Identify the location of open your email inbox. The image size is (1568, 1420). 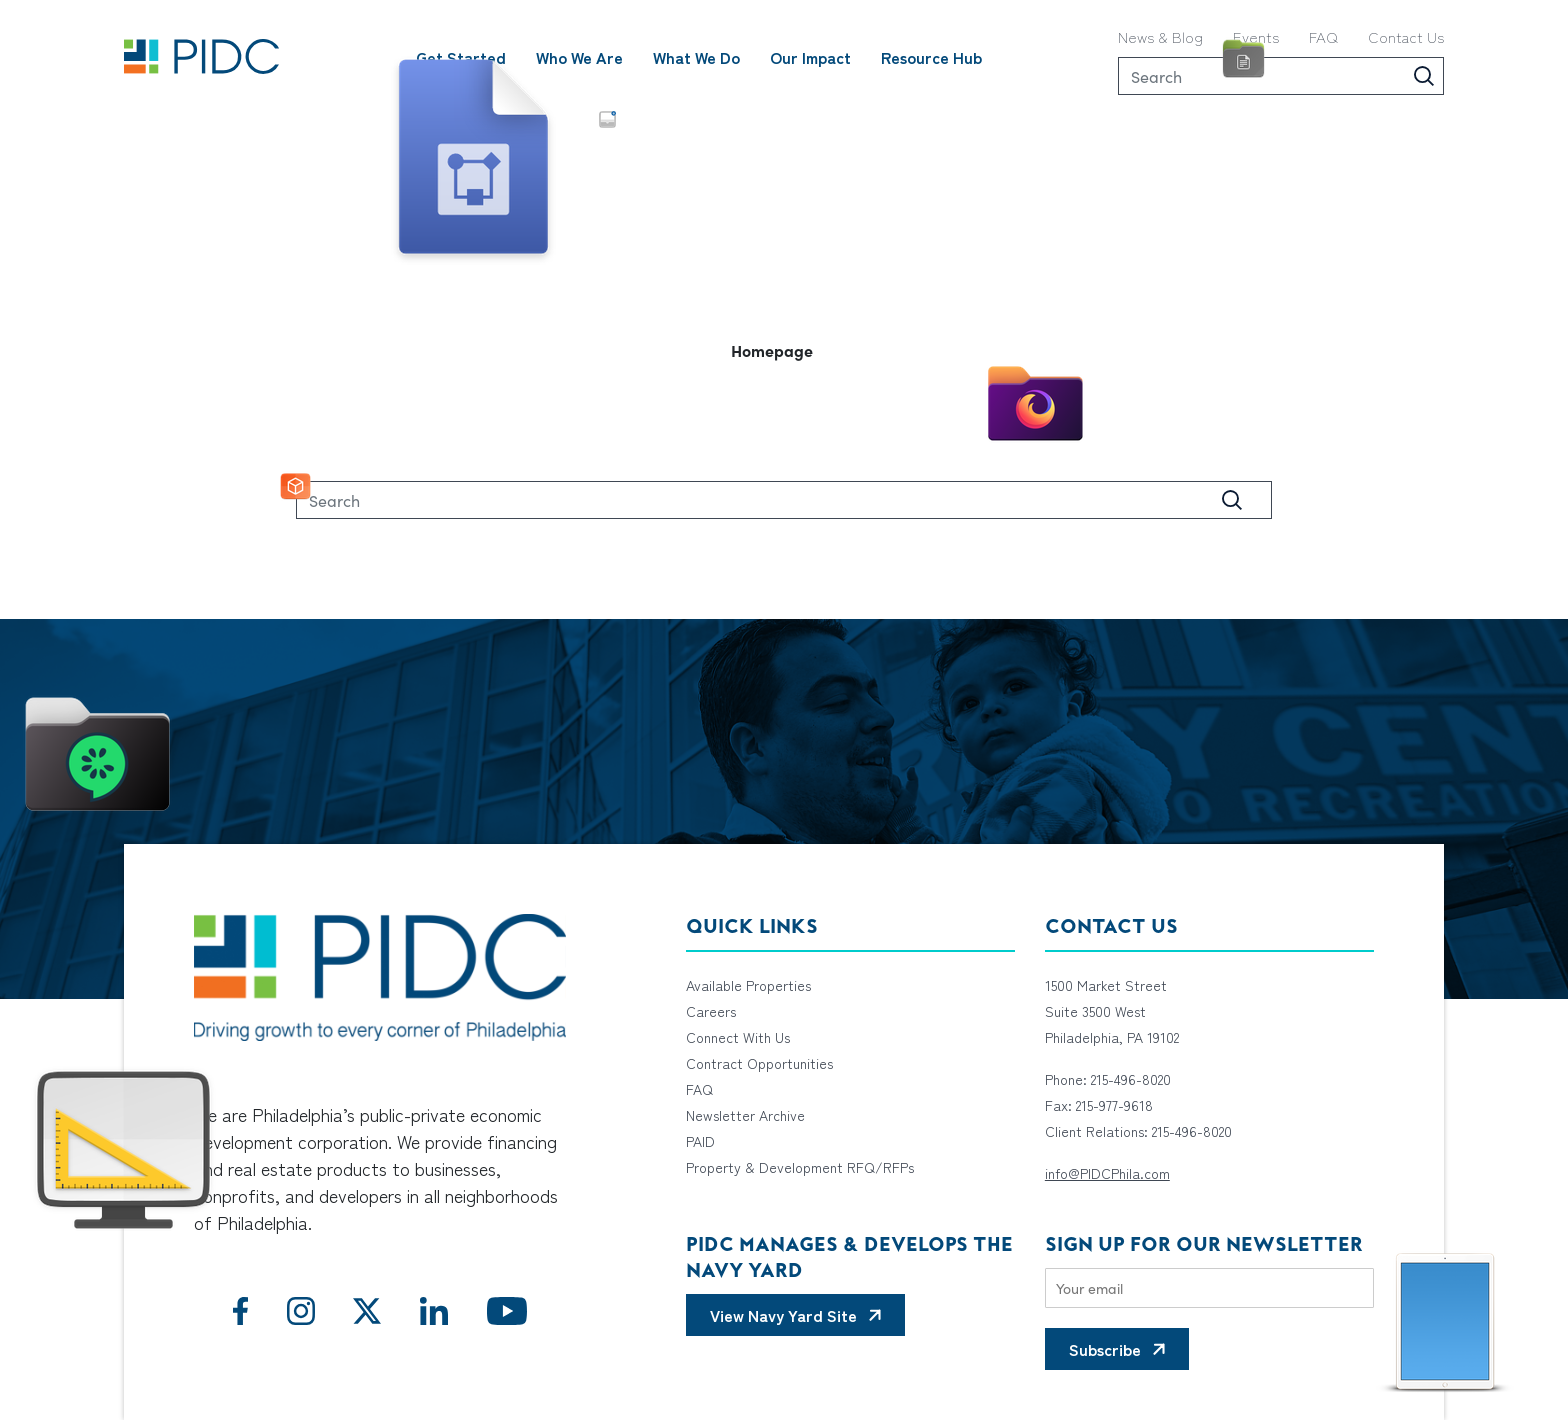
(607, 119).